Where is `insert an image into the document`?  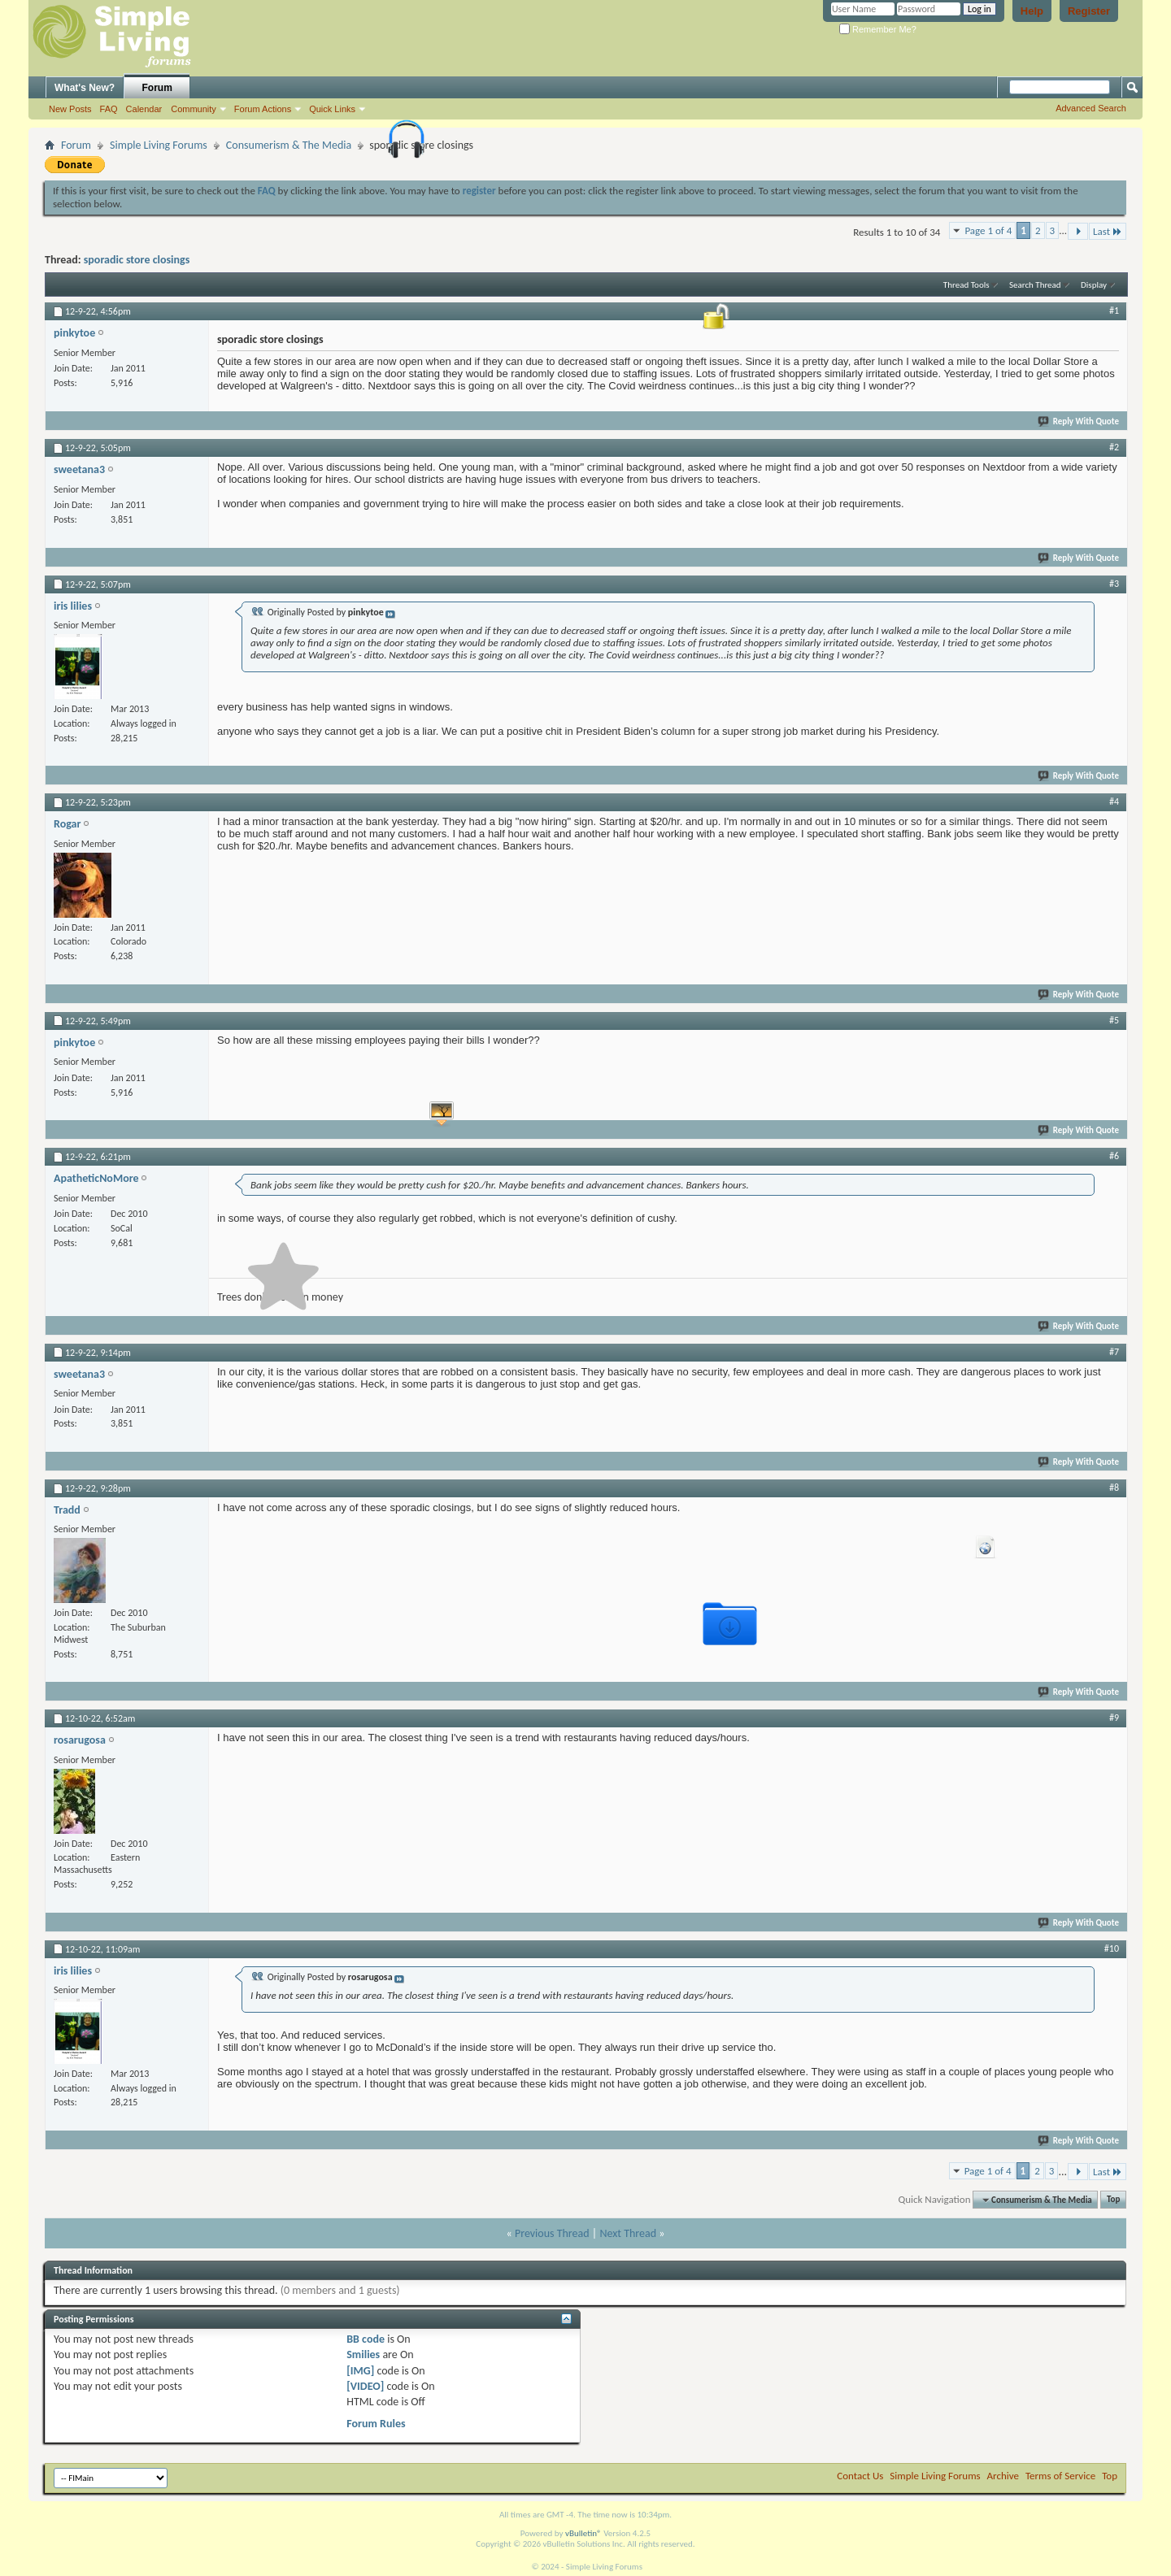
insert an image into the document is located at coordinates (442, 1114).